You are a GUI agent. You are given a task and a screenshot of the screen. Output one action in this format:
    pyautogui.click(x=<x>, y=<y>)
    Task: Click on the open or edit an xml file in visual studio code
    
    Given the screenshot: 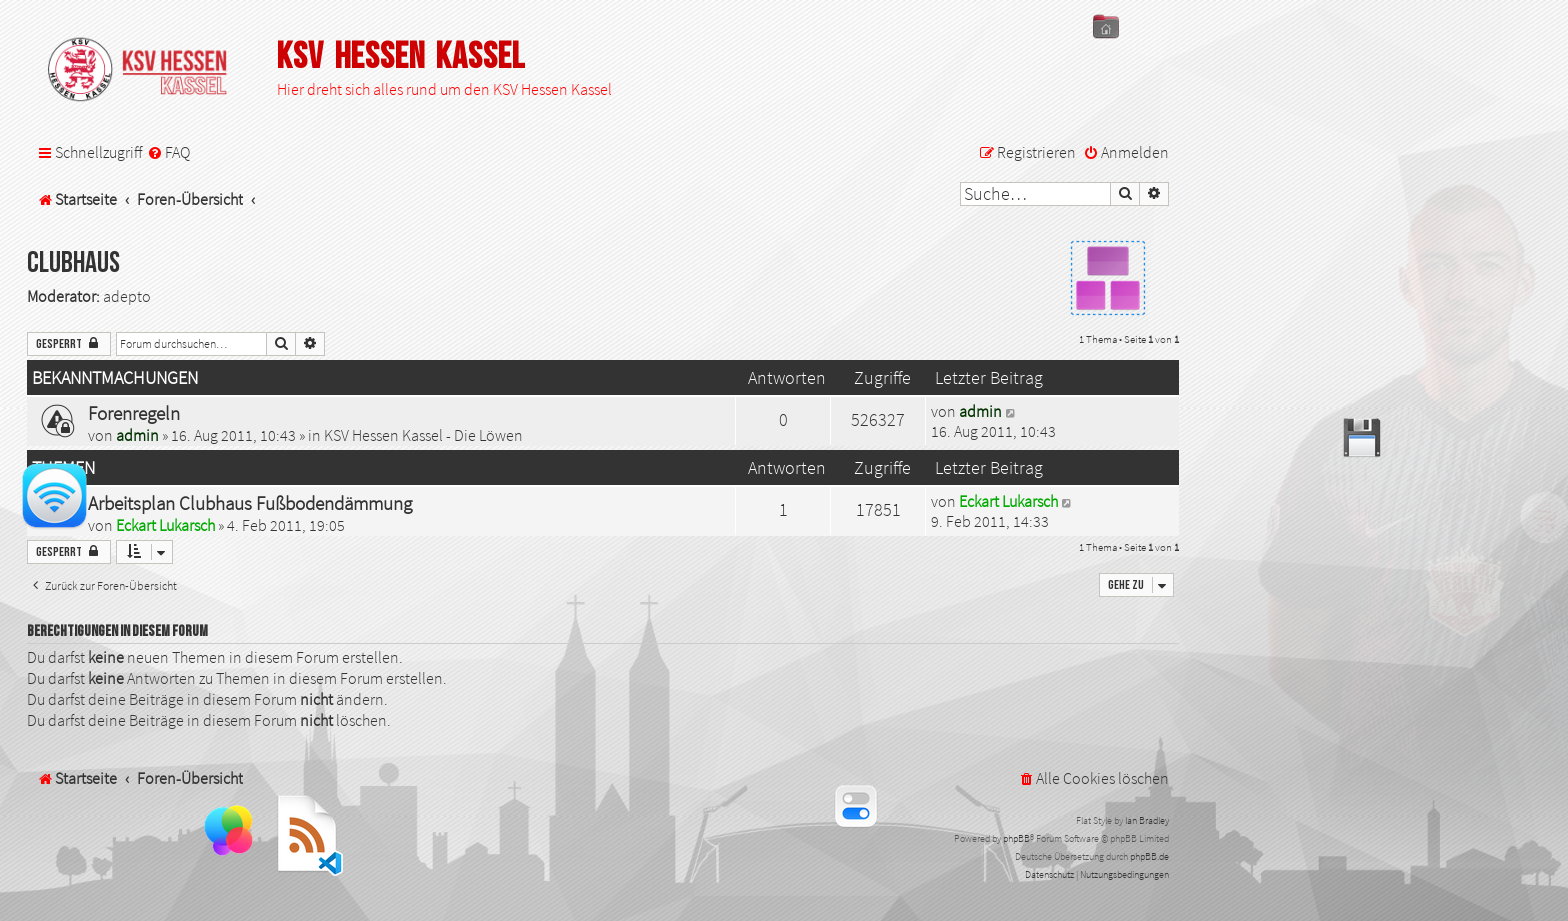 What is the action you would take?
    pyautogui.click(x=307, y=835)
    